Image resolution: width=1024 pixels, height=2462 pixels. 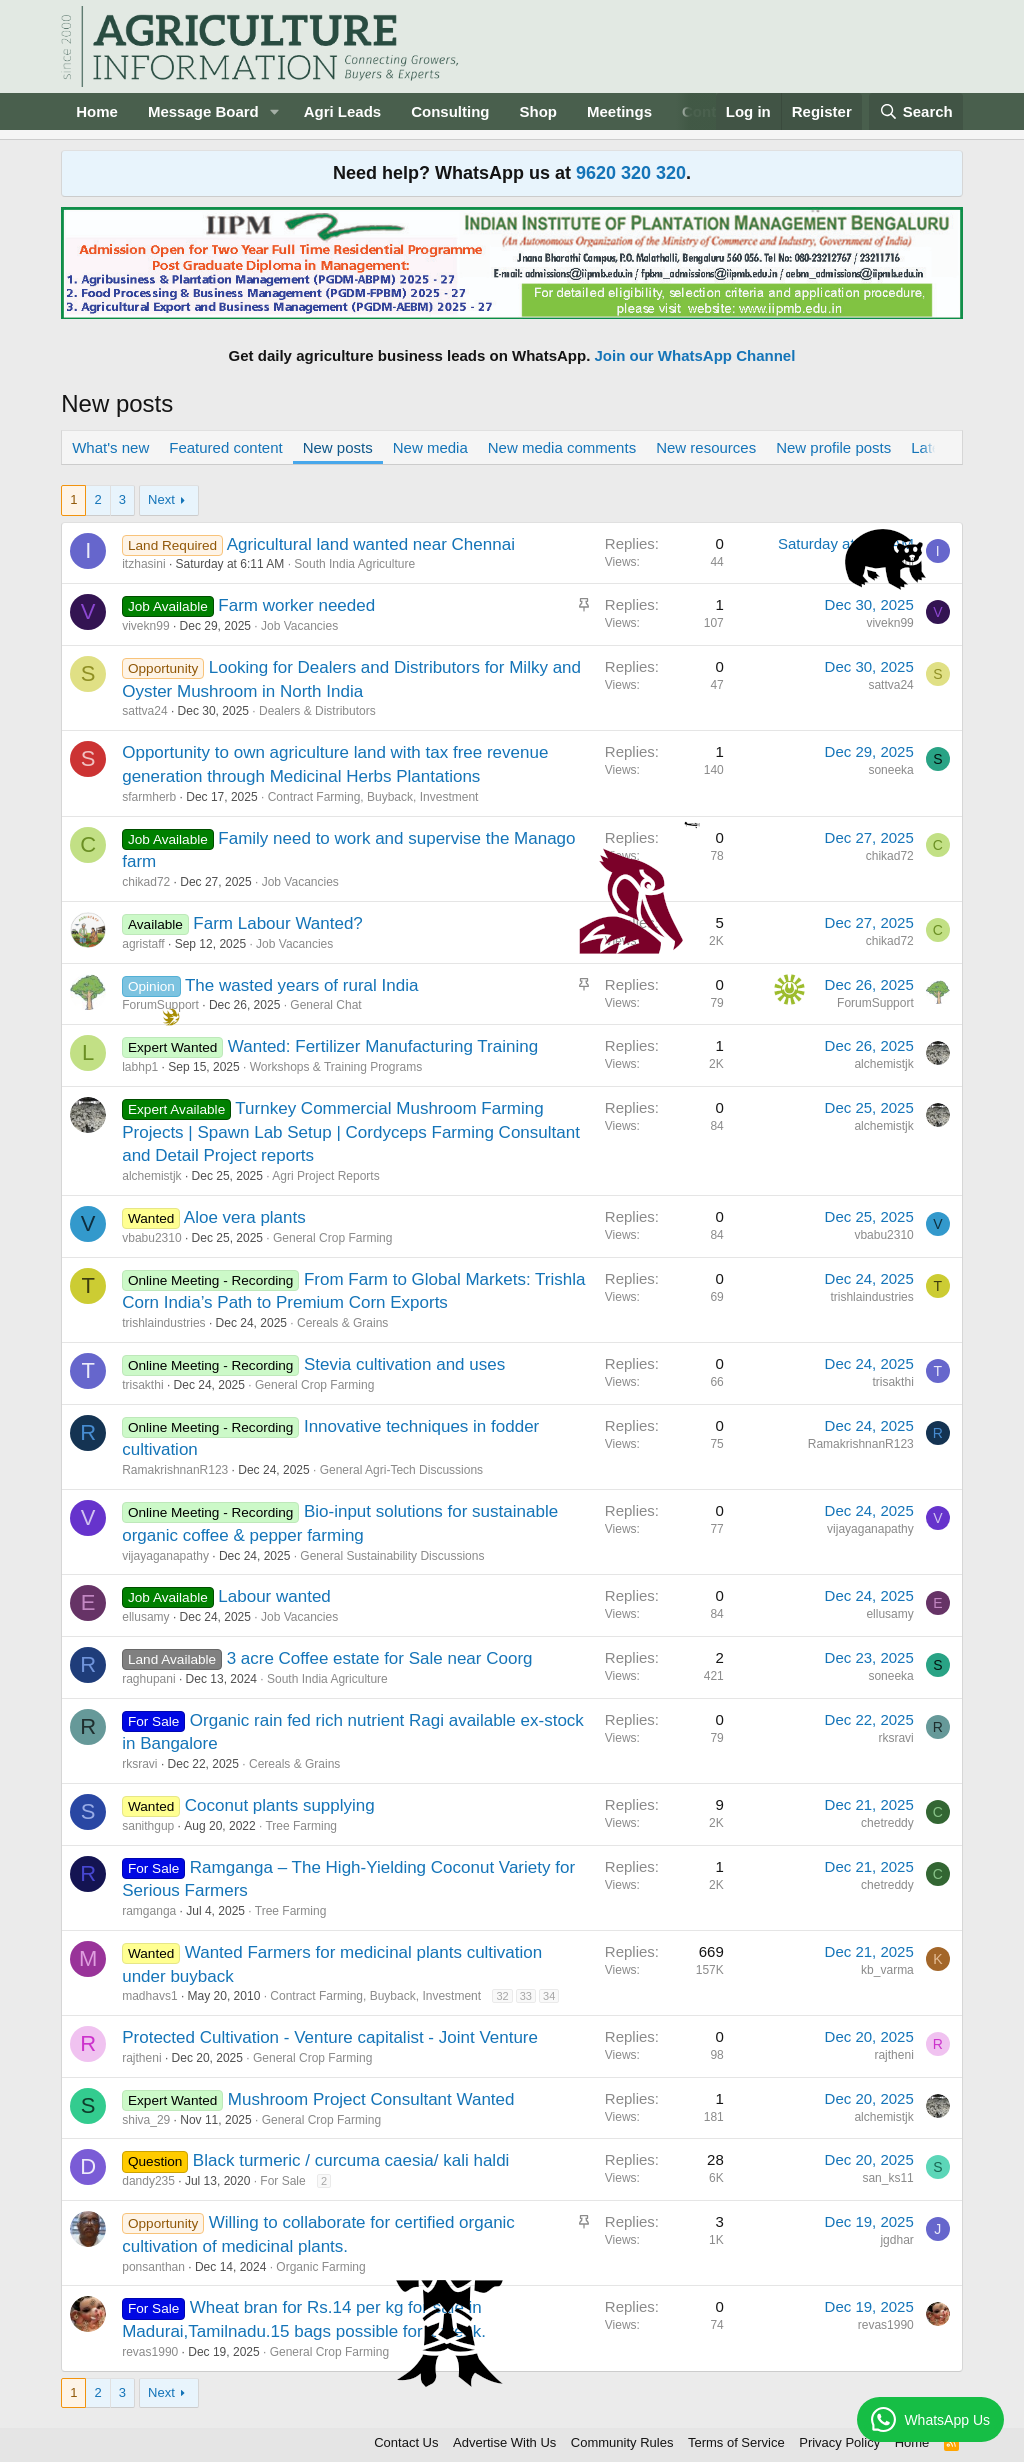 I want to click on enable airplane mode, so click(x=692, y=825).